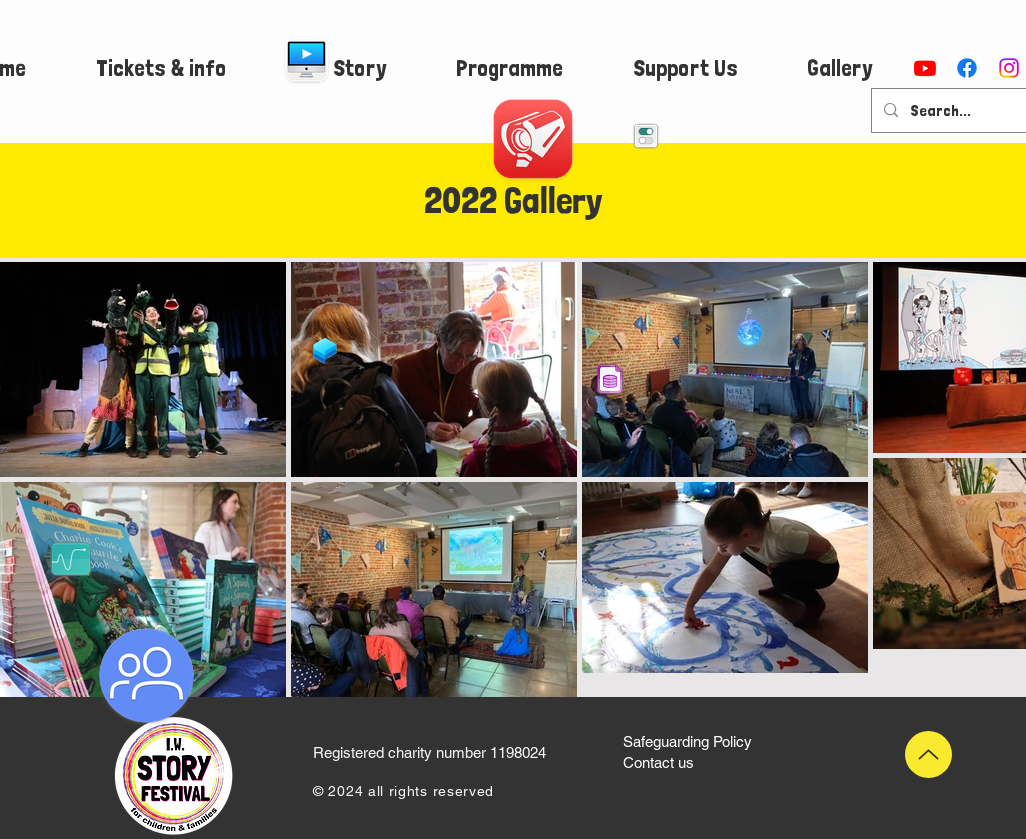 Image resolution: width=1026 pixels, height=839 pixels. I want to click on open the assistant app, so click(325, 351).